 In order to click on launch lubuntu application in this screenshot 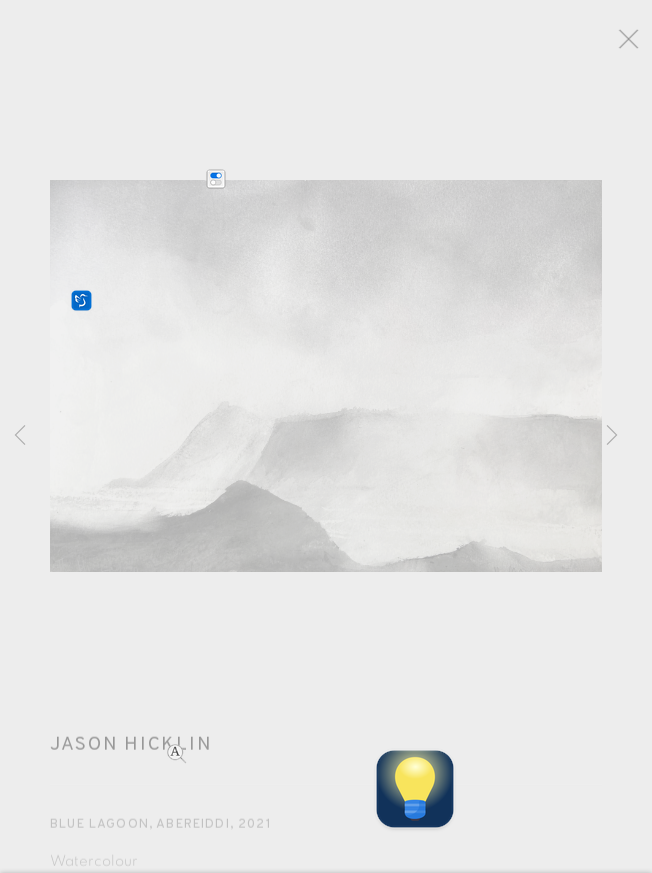, I will do `click(81, 300)`.